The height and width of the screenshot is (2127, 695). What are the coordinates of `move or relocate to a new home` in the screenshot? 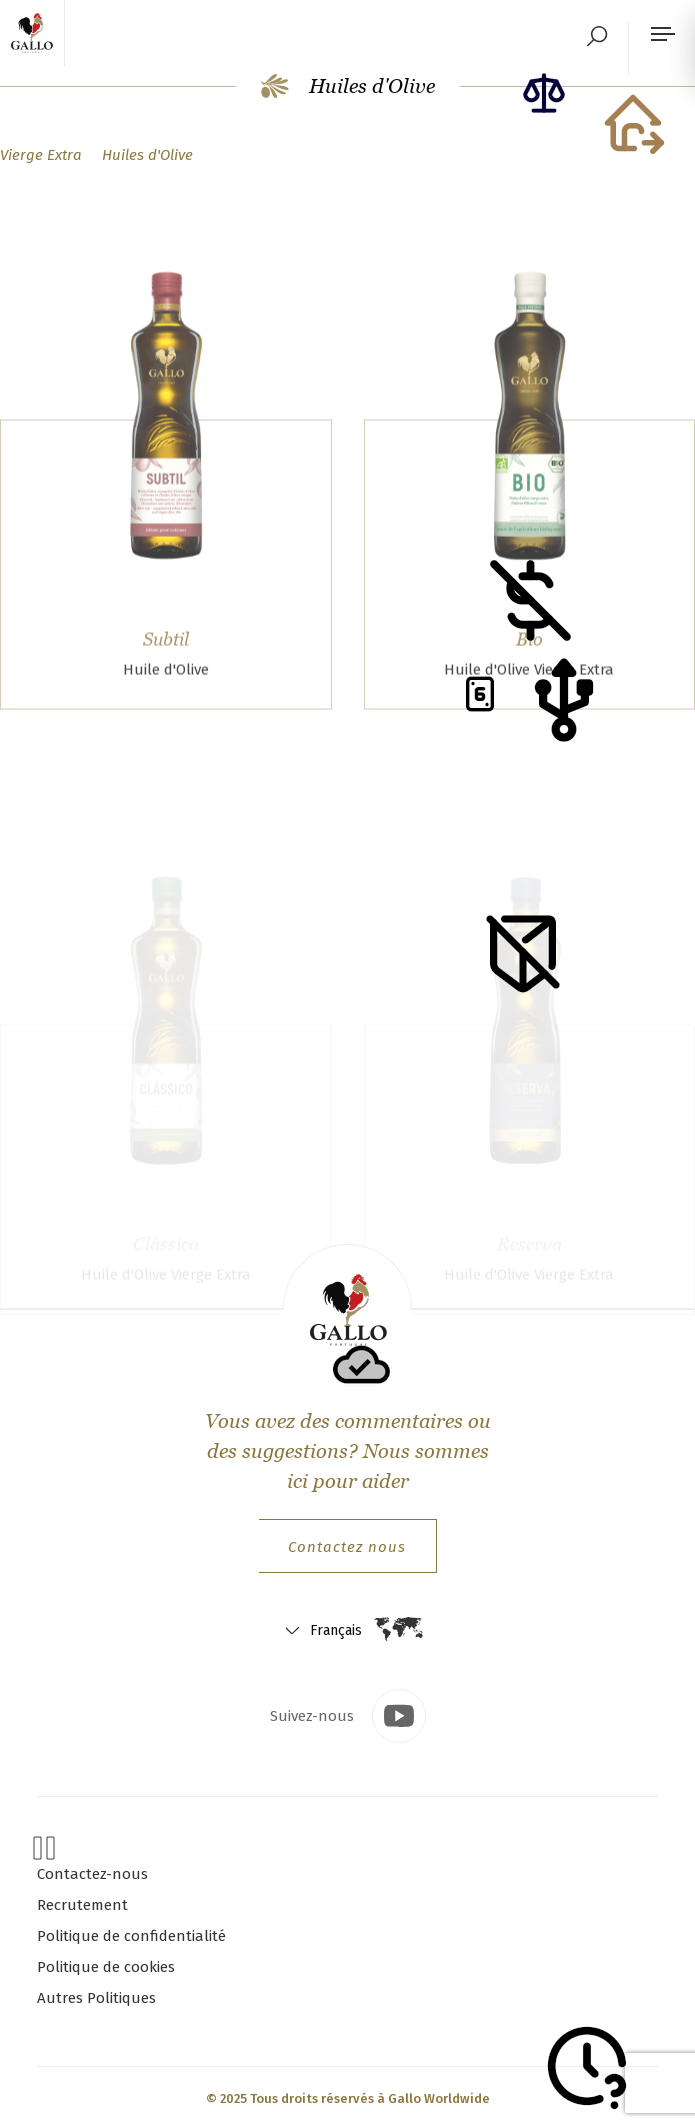 It's located at (633, 123).